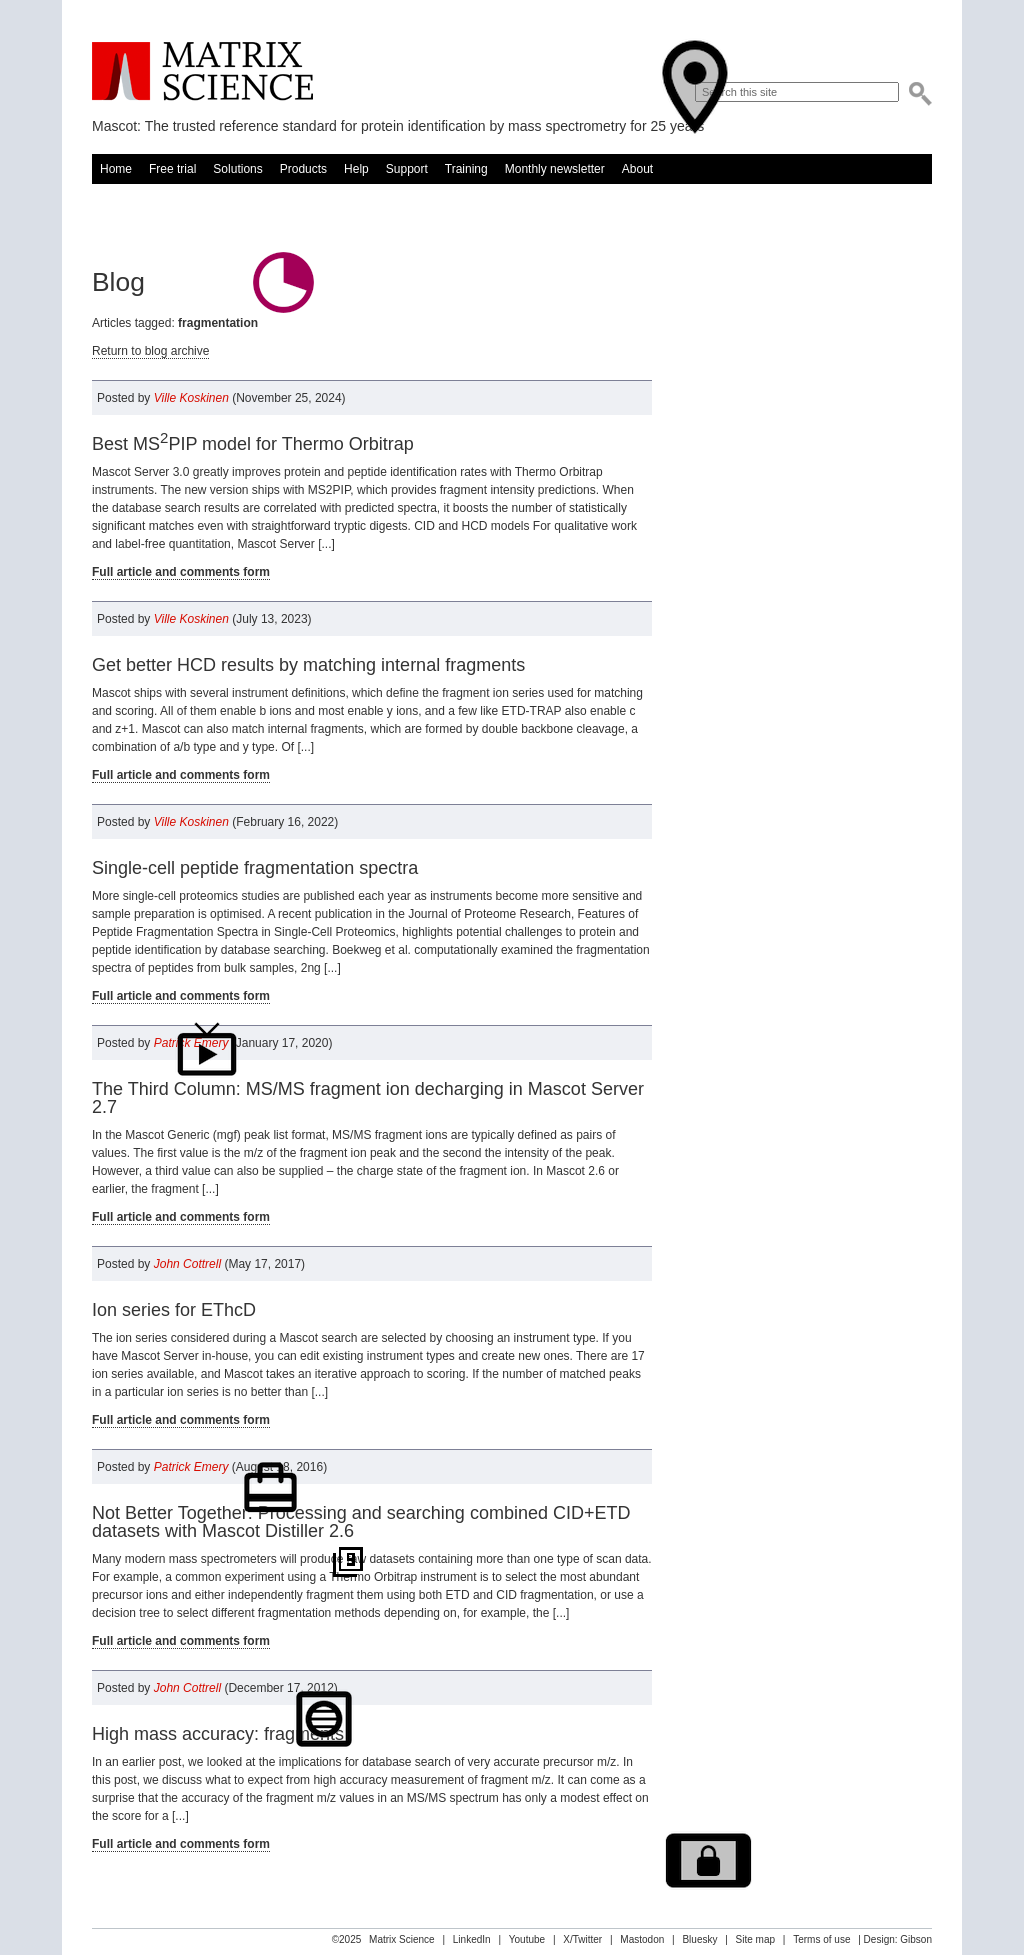 The height and width of the screenshot is (1955, 1024). What do you see at coordinates (695, 87) in the screenshot?
I see `view current location on map` at bounding box center [695, 87].